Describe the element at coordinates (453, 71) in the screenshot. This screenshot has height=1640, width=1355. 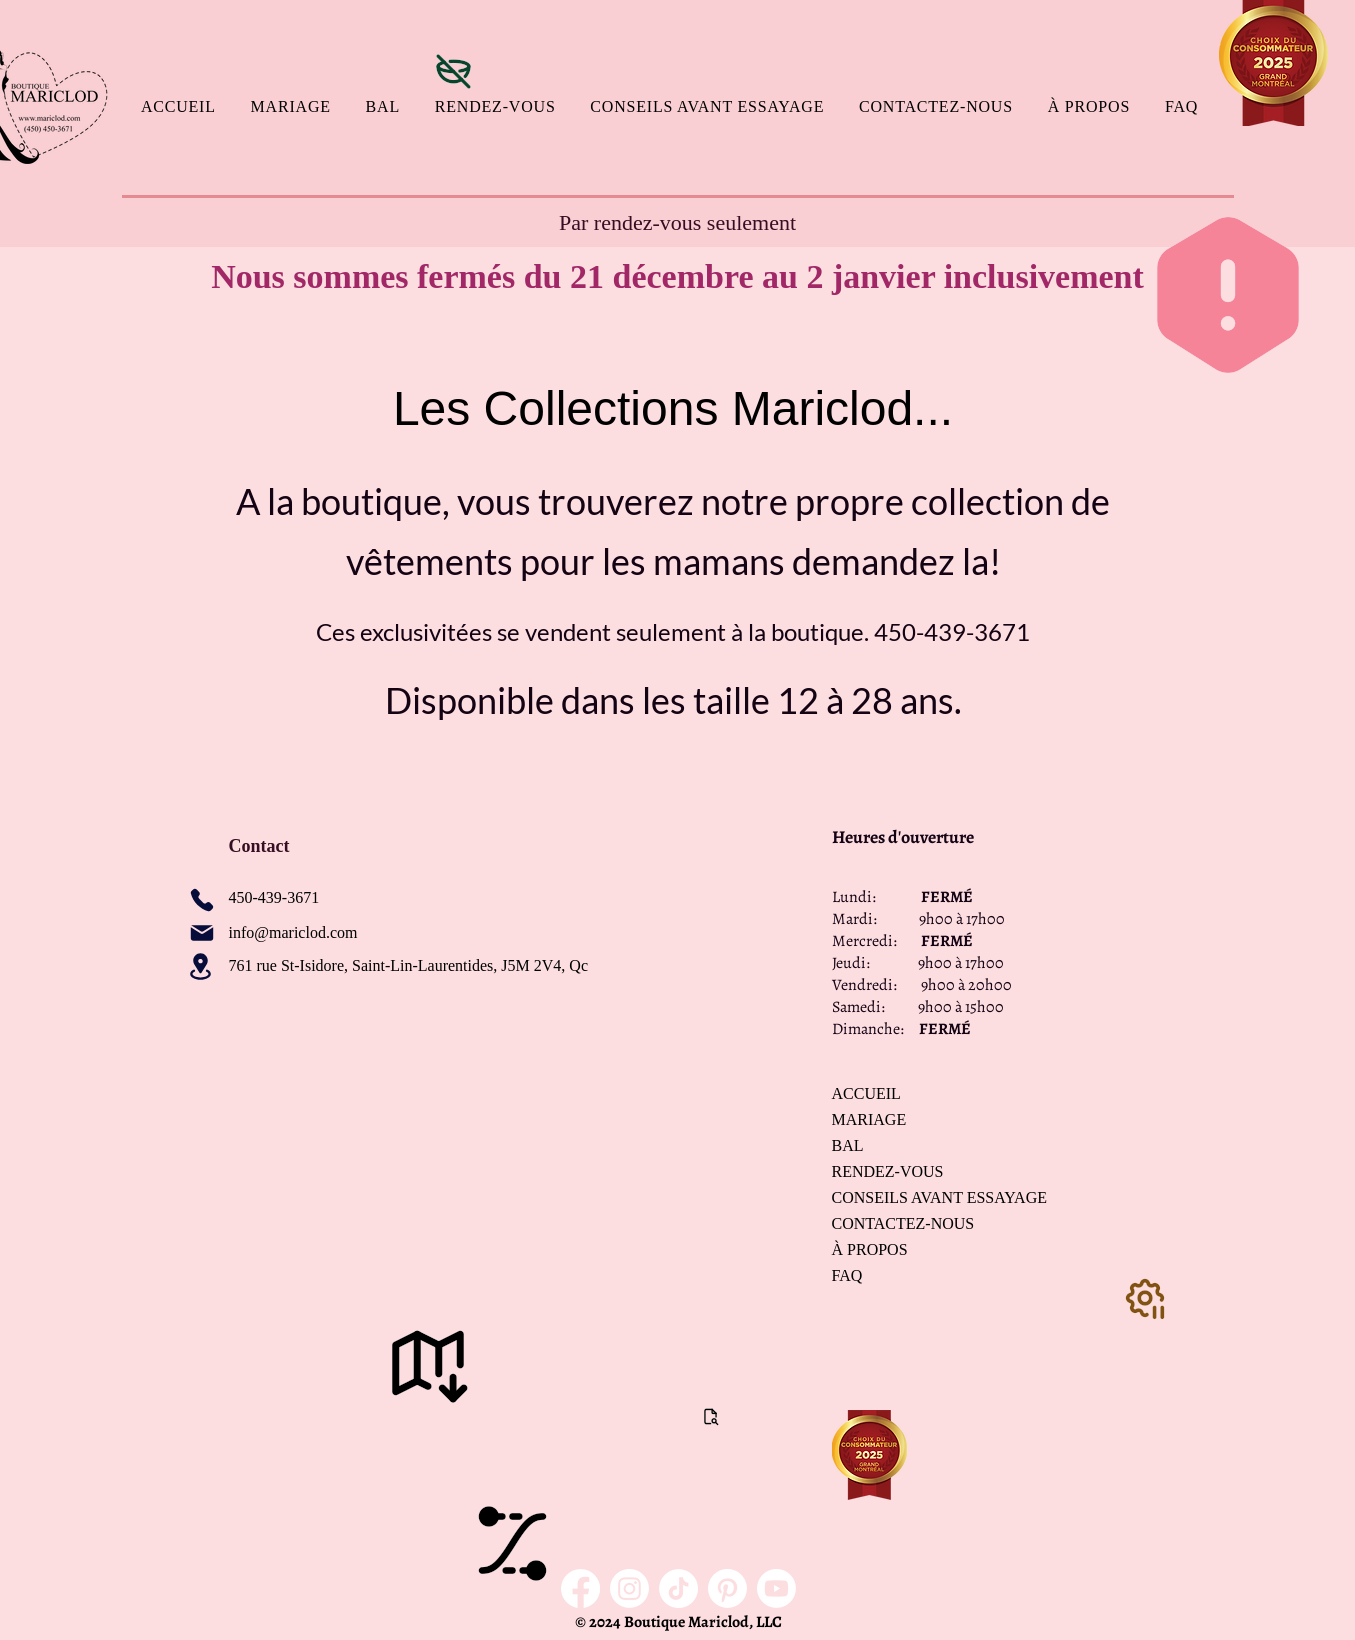
I see `3D rendering or hemisphere view disabled` at that location.